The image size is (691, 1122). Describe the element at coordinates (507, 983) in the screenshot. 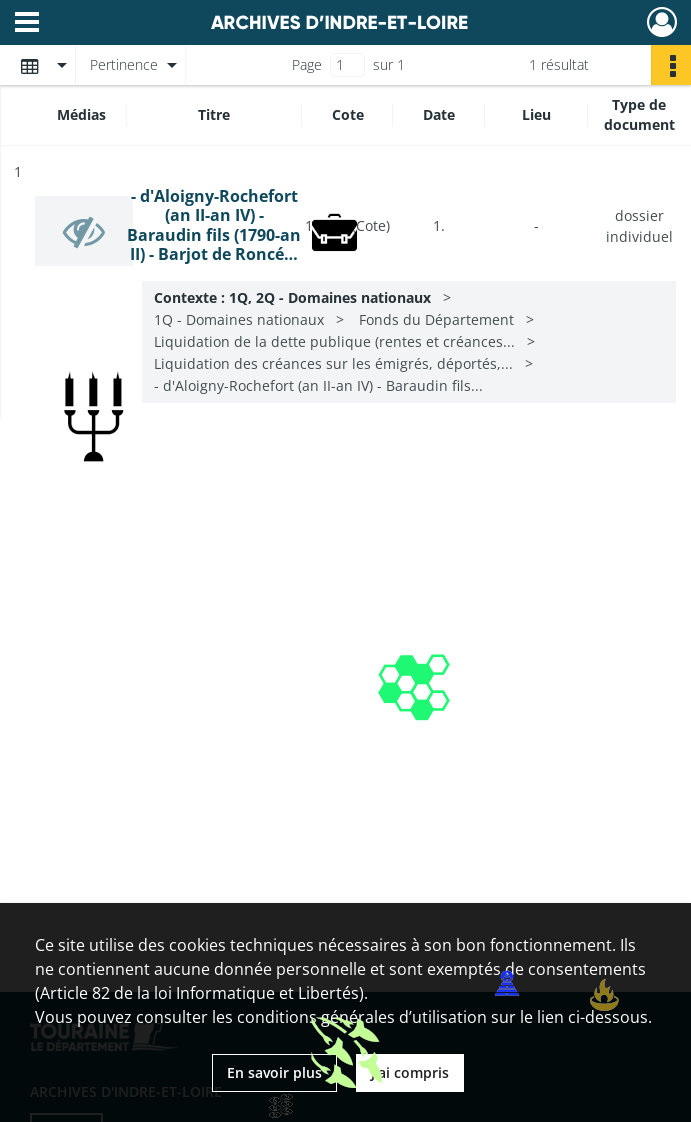

I see `view historical landmarks or monuments` at that location.